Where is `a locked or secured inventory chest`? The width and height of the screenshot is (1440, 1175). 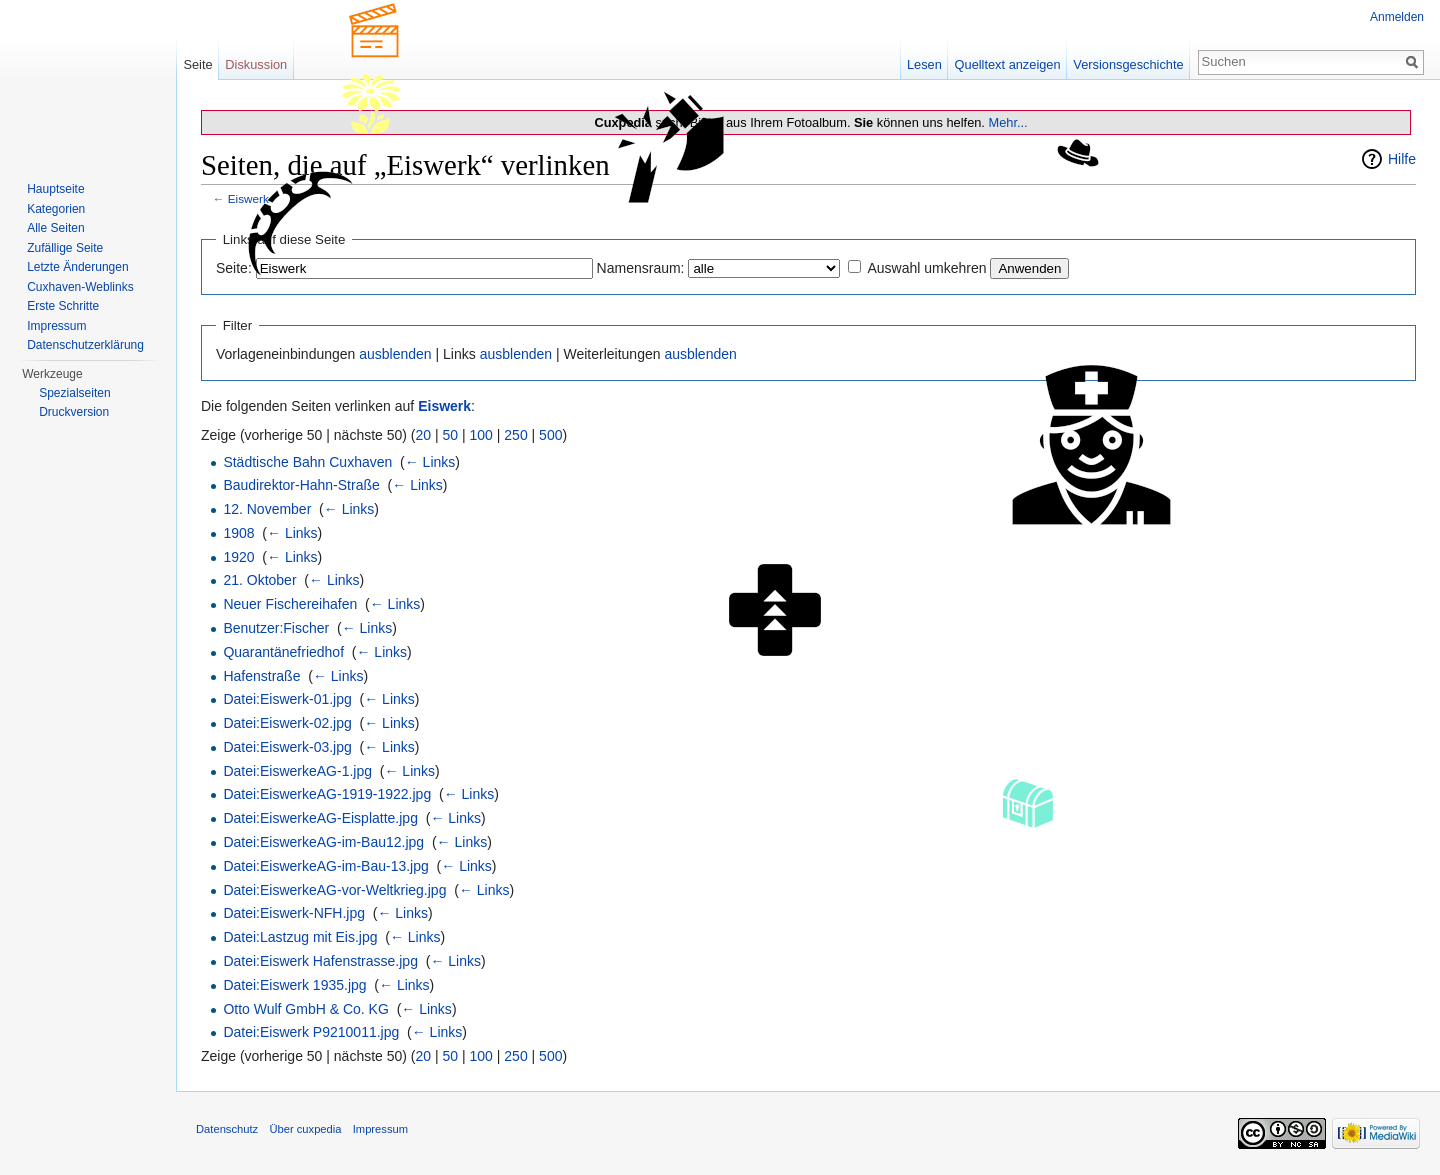 a locked or secured inventory chest is located at coordinates (1028, 804).